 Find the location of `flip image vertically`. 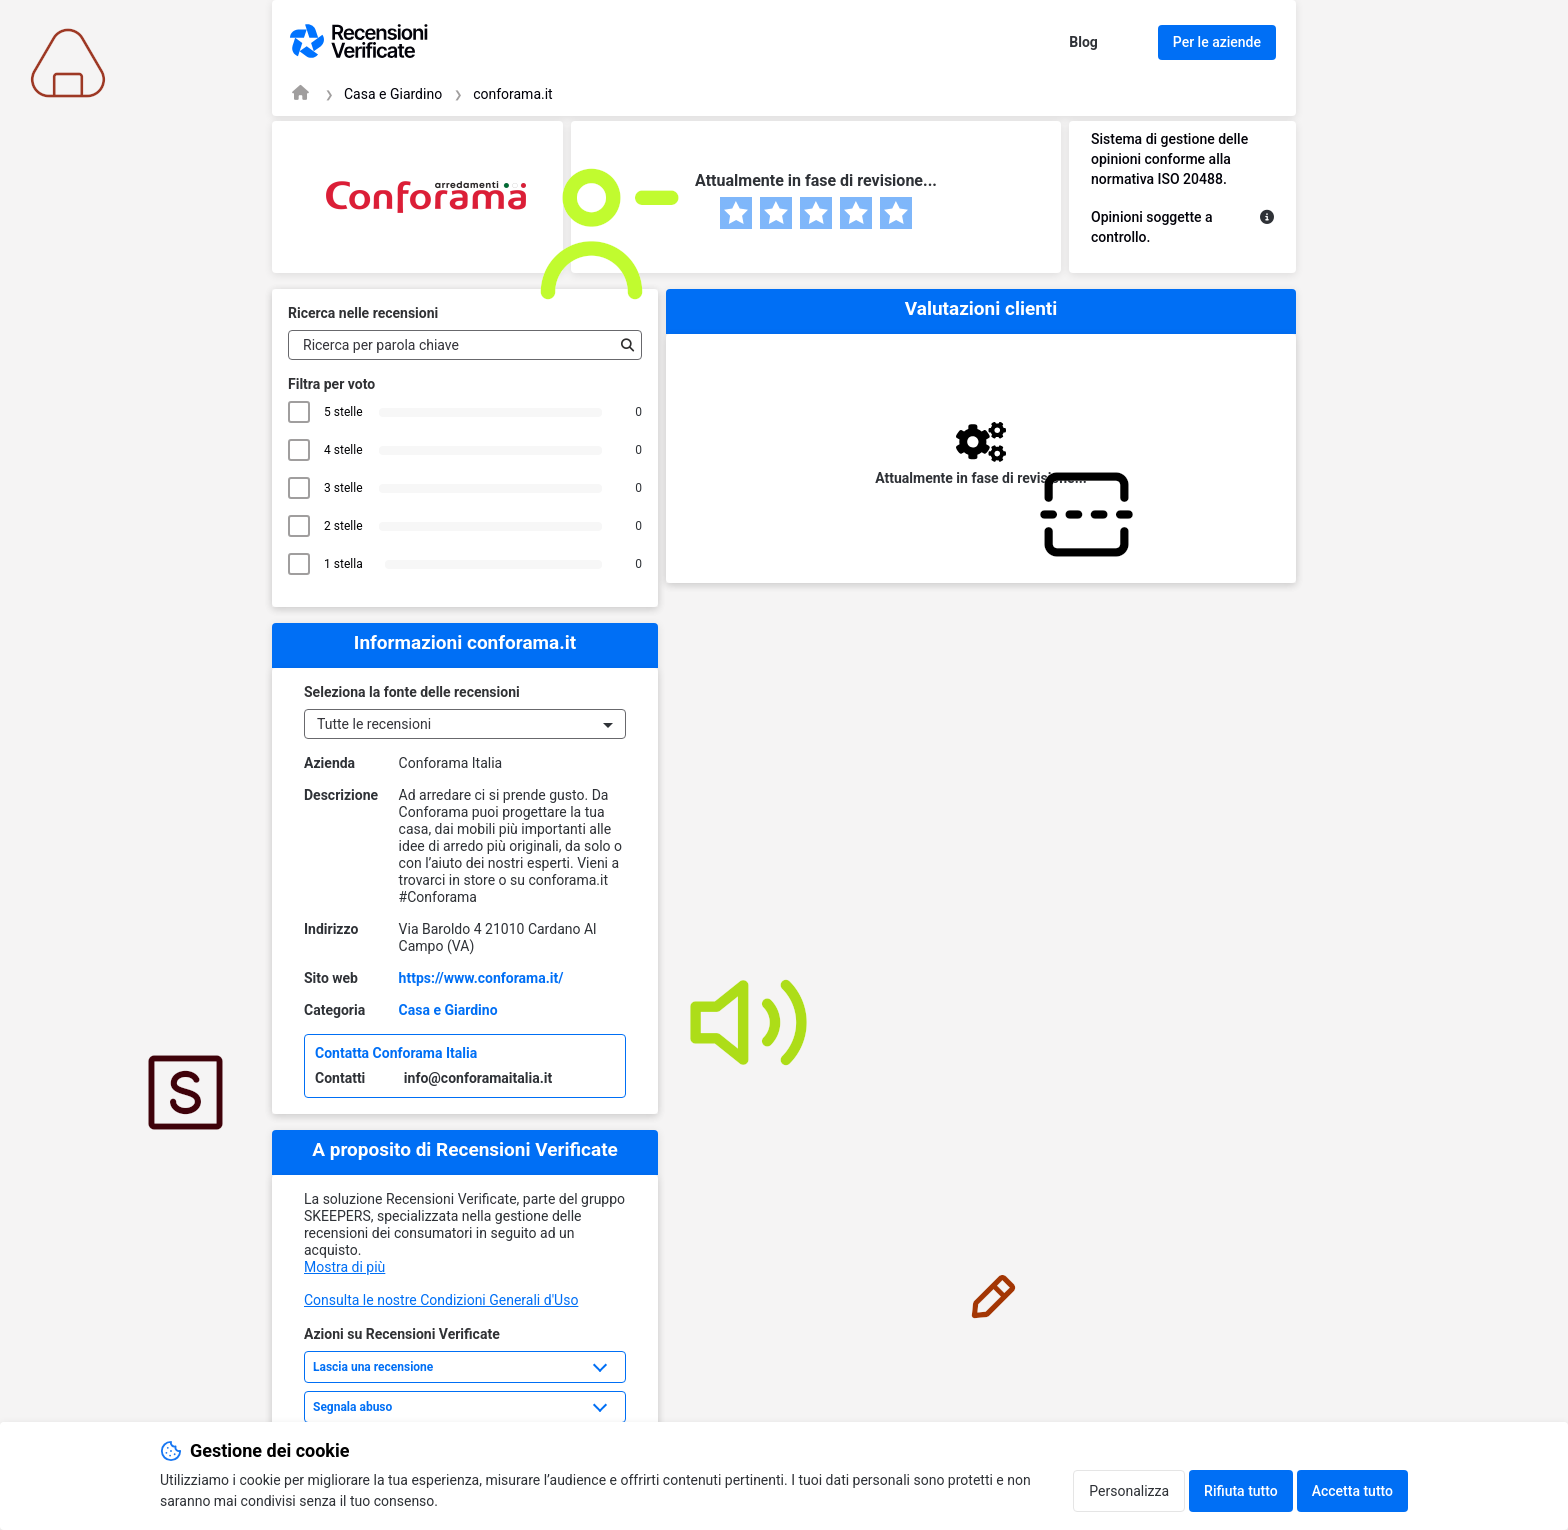

flip image vertically is located at coordinates (1086, 514).